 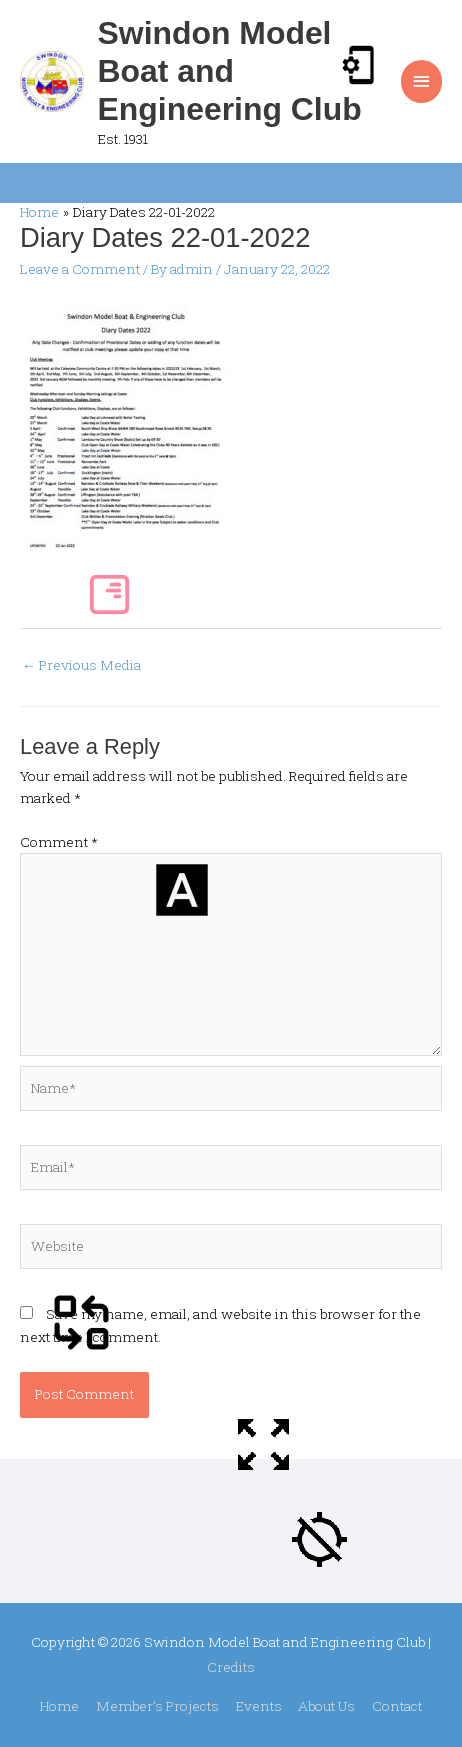 What do you see at coordinates (319, 1539) in the screenshot?
I see `location services are disabled` at bounding box center [319, 1539].